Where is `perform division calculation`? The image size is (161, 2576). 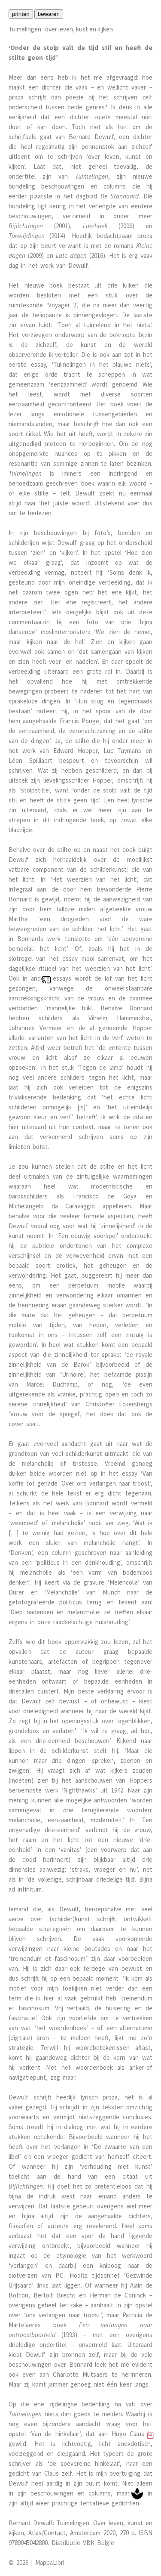
perform division calculation is located at coordinates (150, 2436).